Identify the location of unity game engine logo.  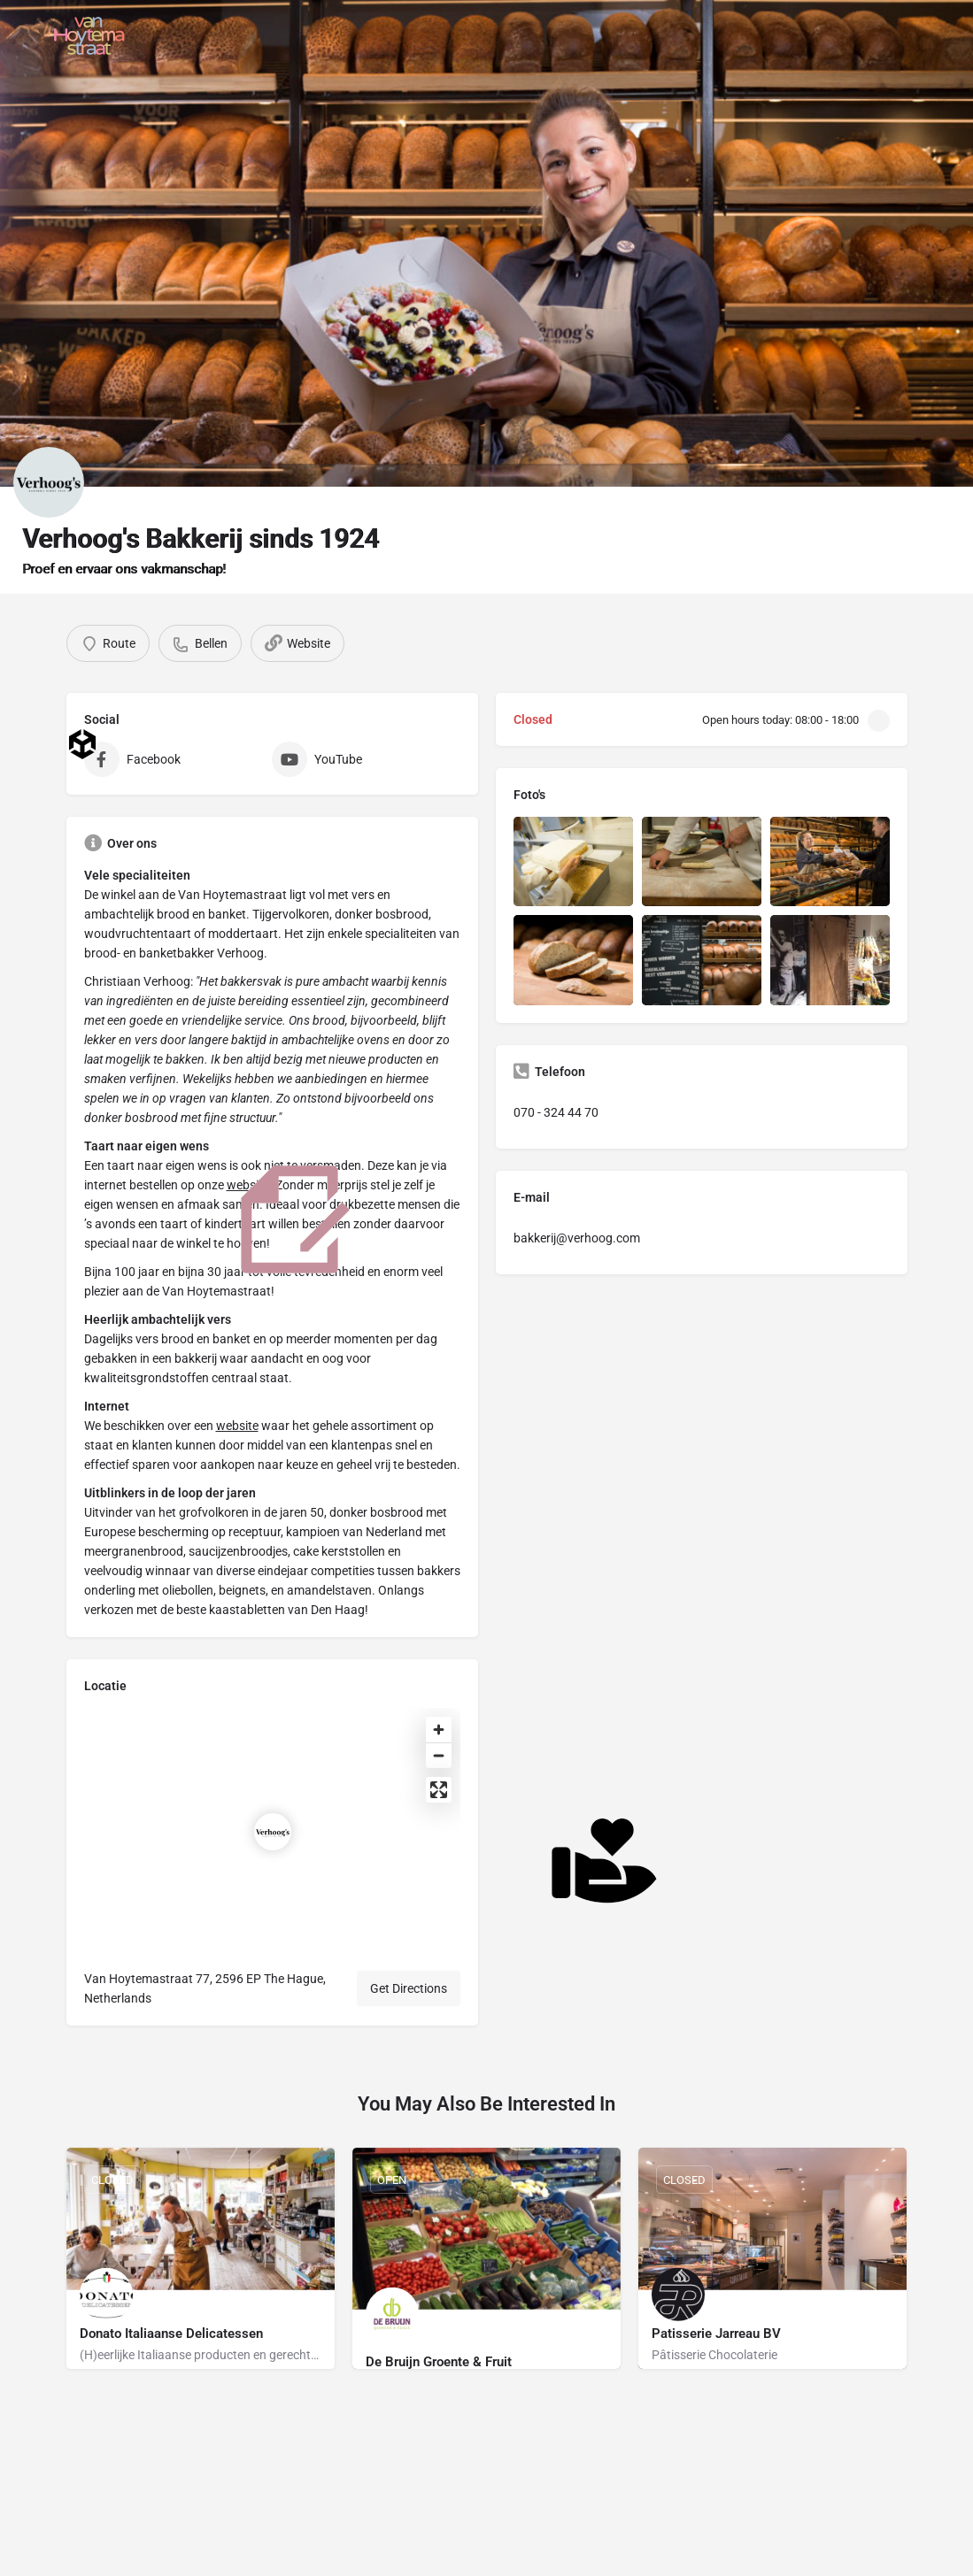
(82, 744).